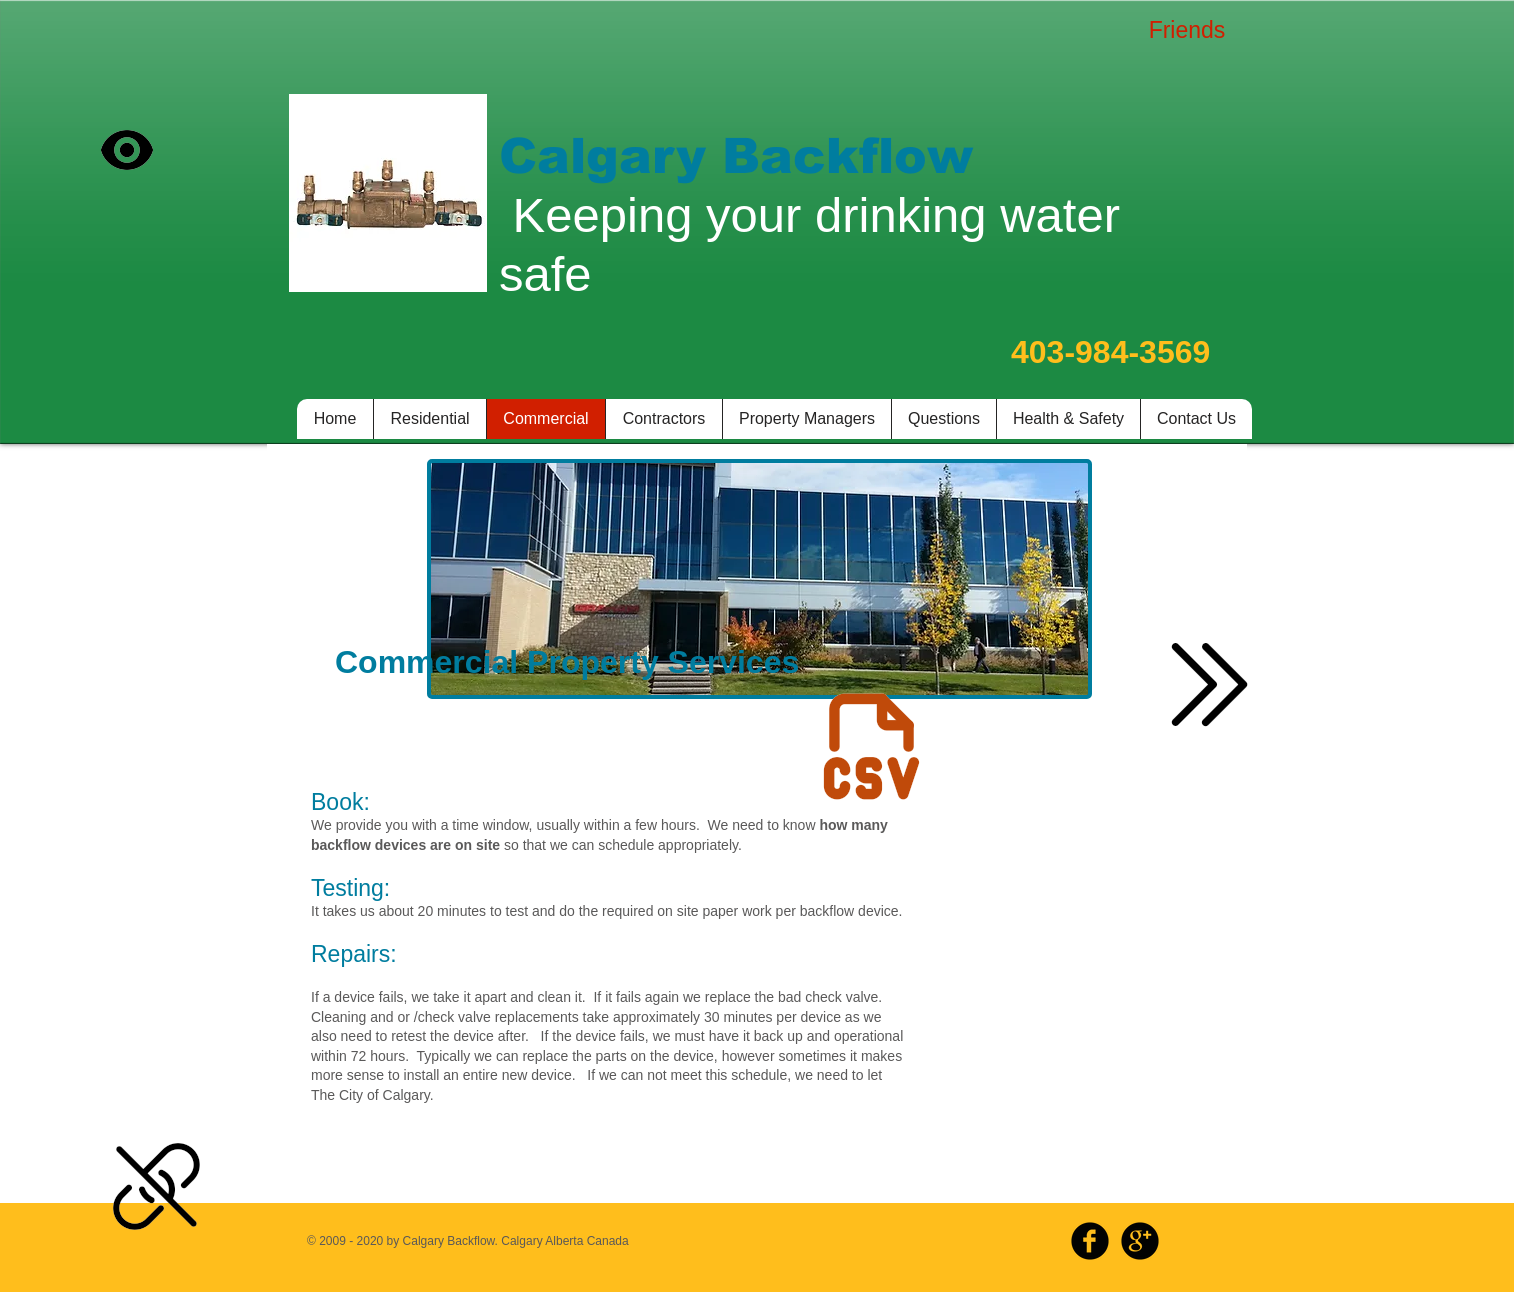 This screenshot has width=1514, height=1292. What do you see at coordinates (1209, 684) in the screenshot?
I see `skip forward or advance quickly` at bounding box center [1209, 684].